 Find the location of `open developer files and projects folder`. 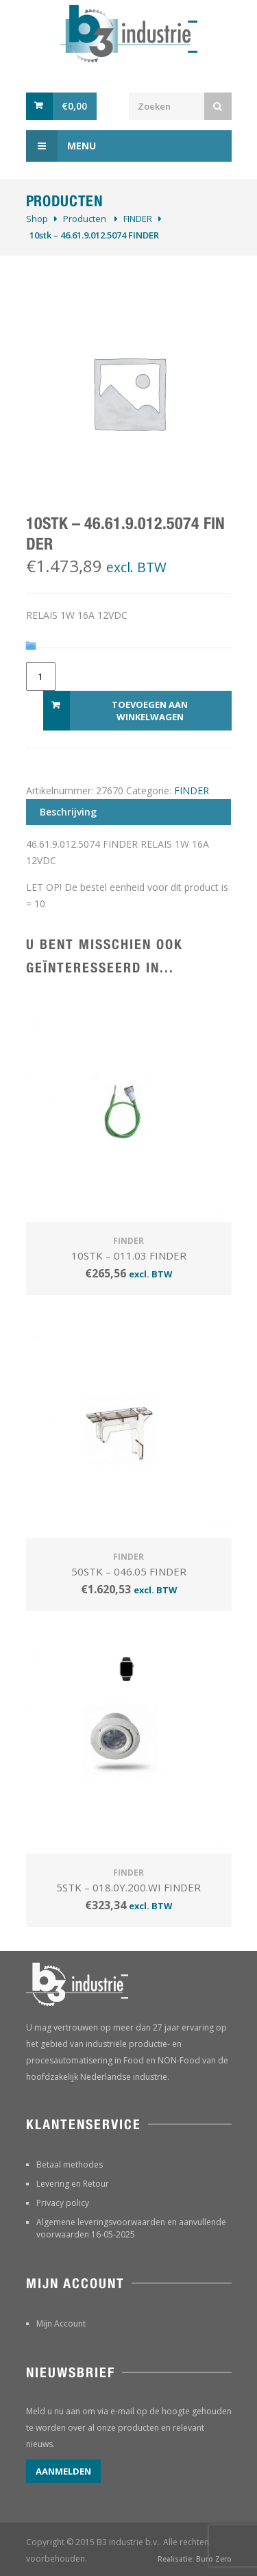

open developer files and projects folder is located at coordinates (31, 646).